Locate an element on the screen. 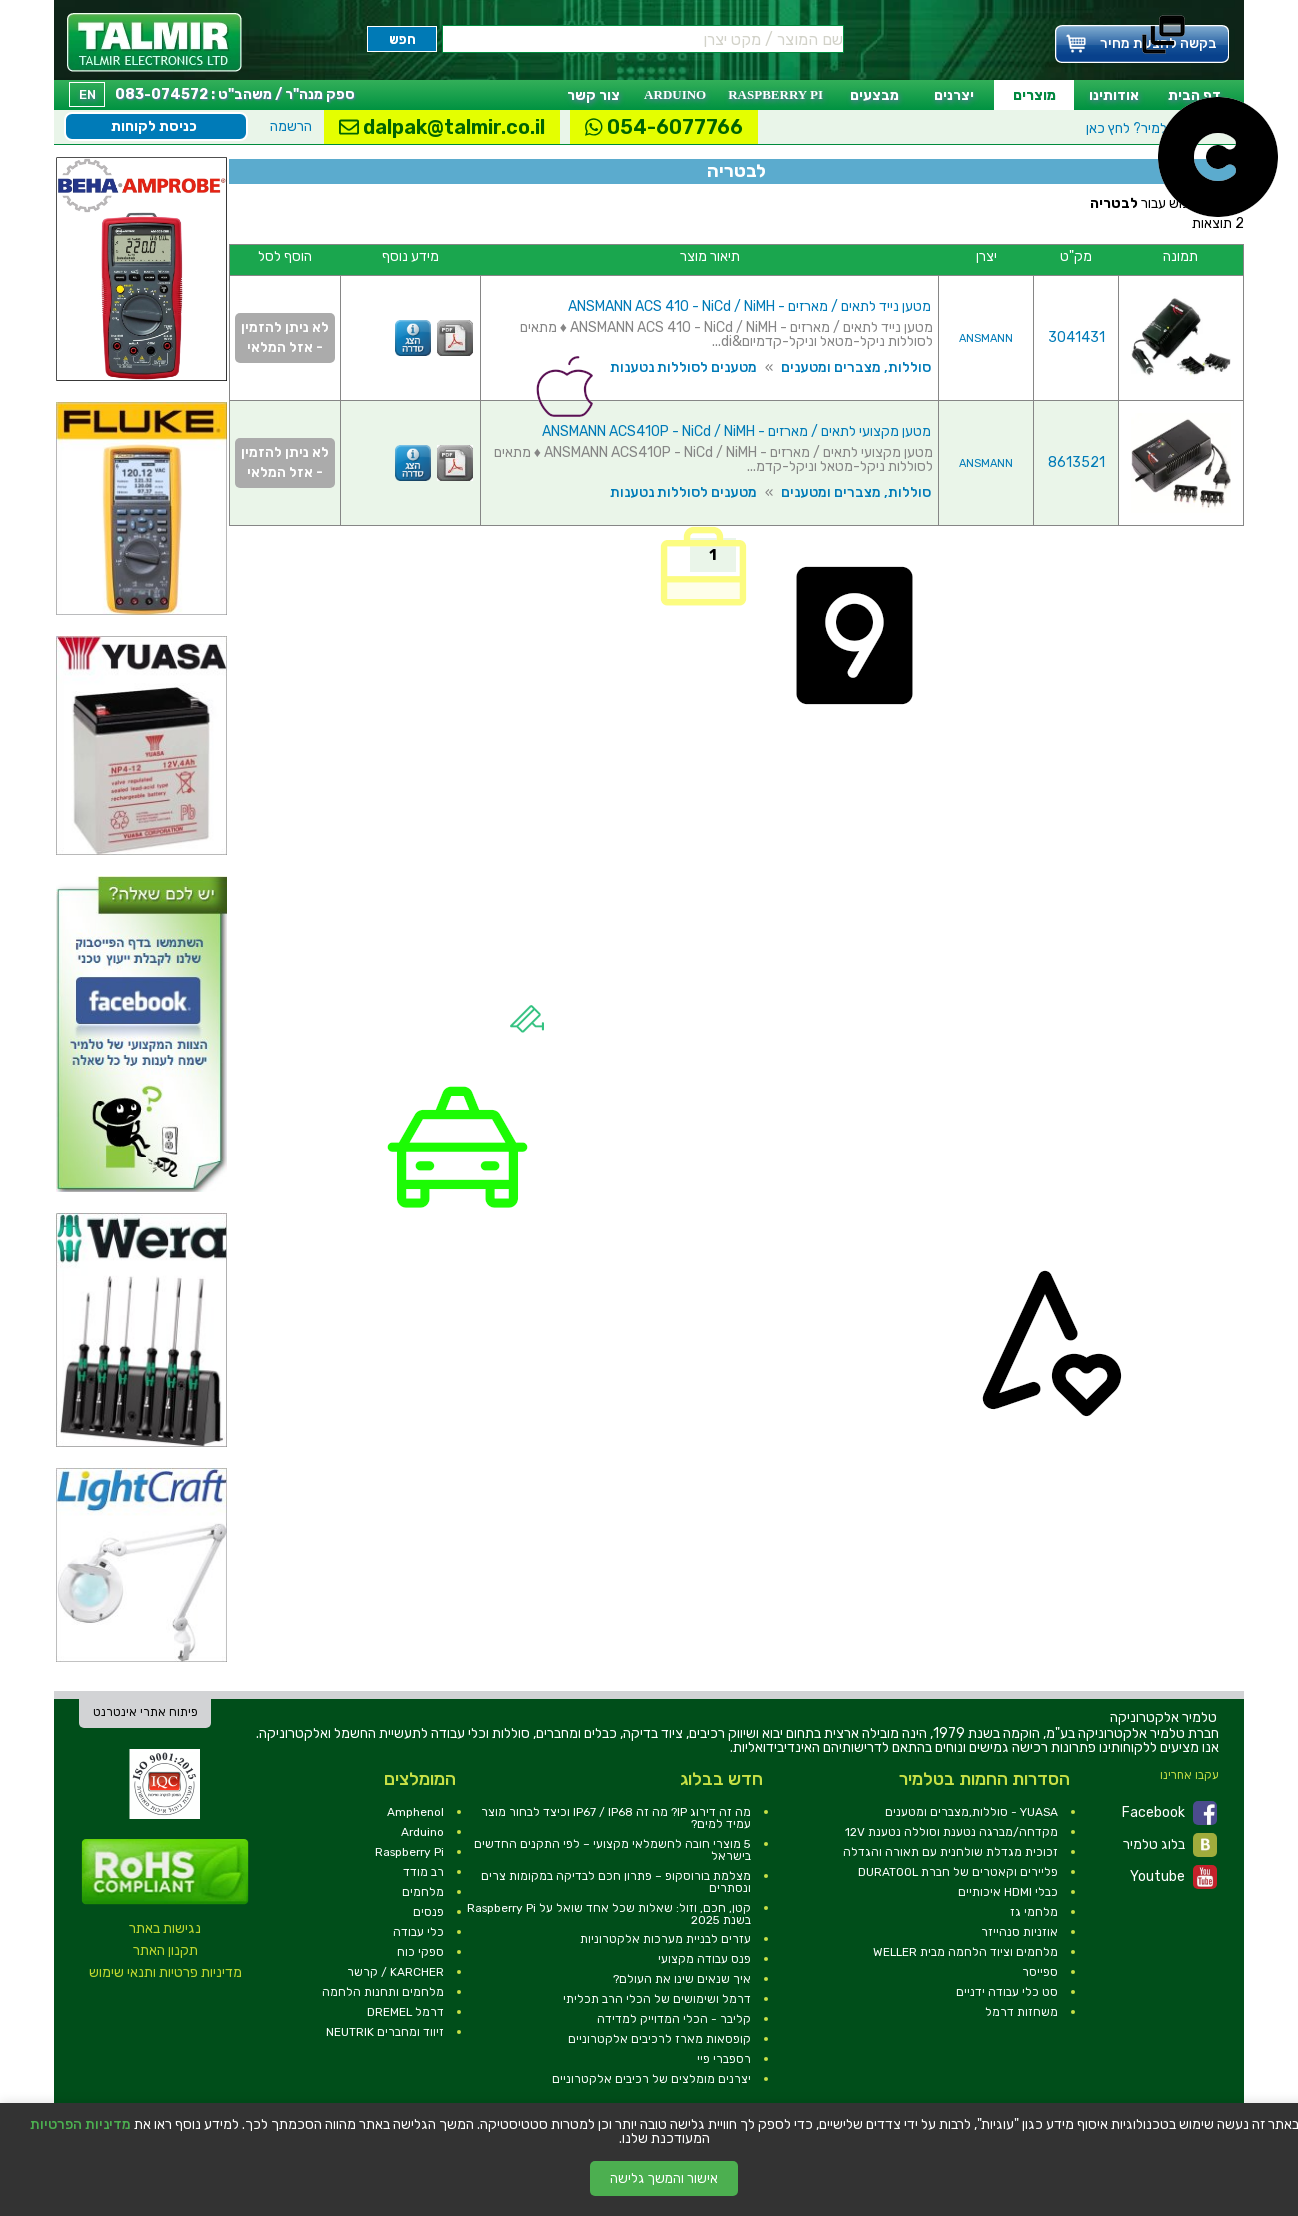  navigate to a favorite or saved location is located at coordinates (1045, 1340).